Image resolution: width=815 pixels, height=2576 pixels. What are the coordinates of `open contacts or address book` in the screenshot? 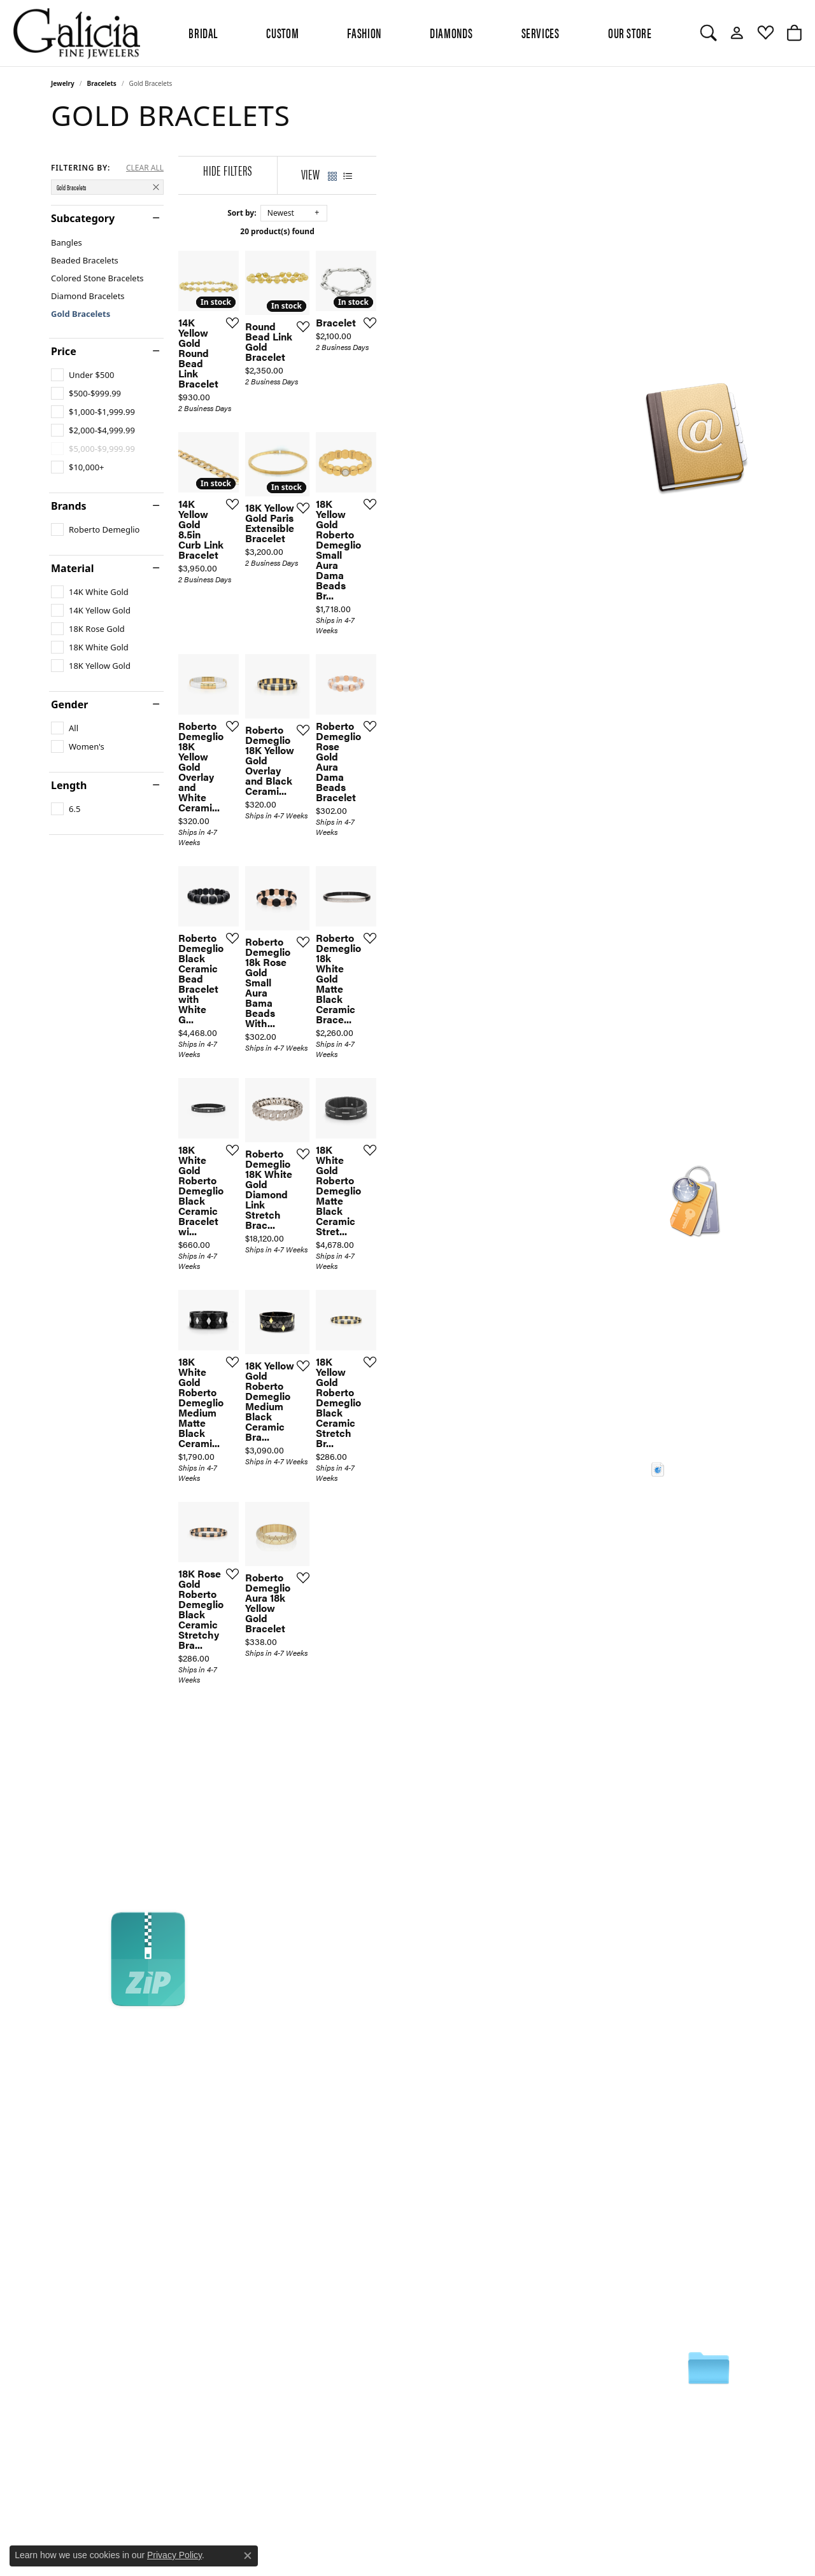 It's located at (697, 438).